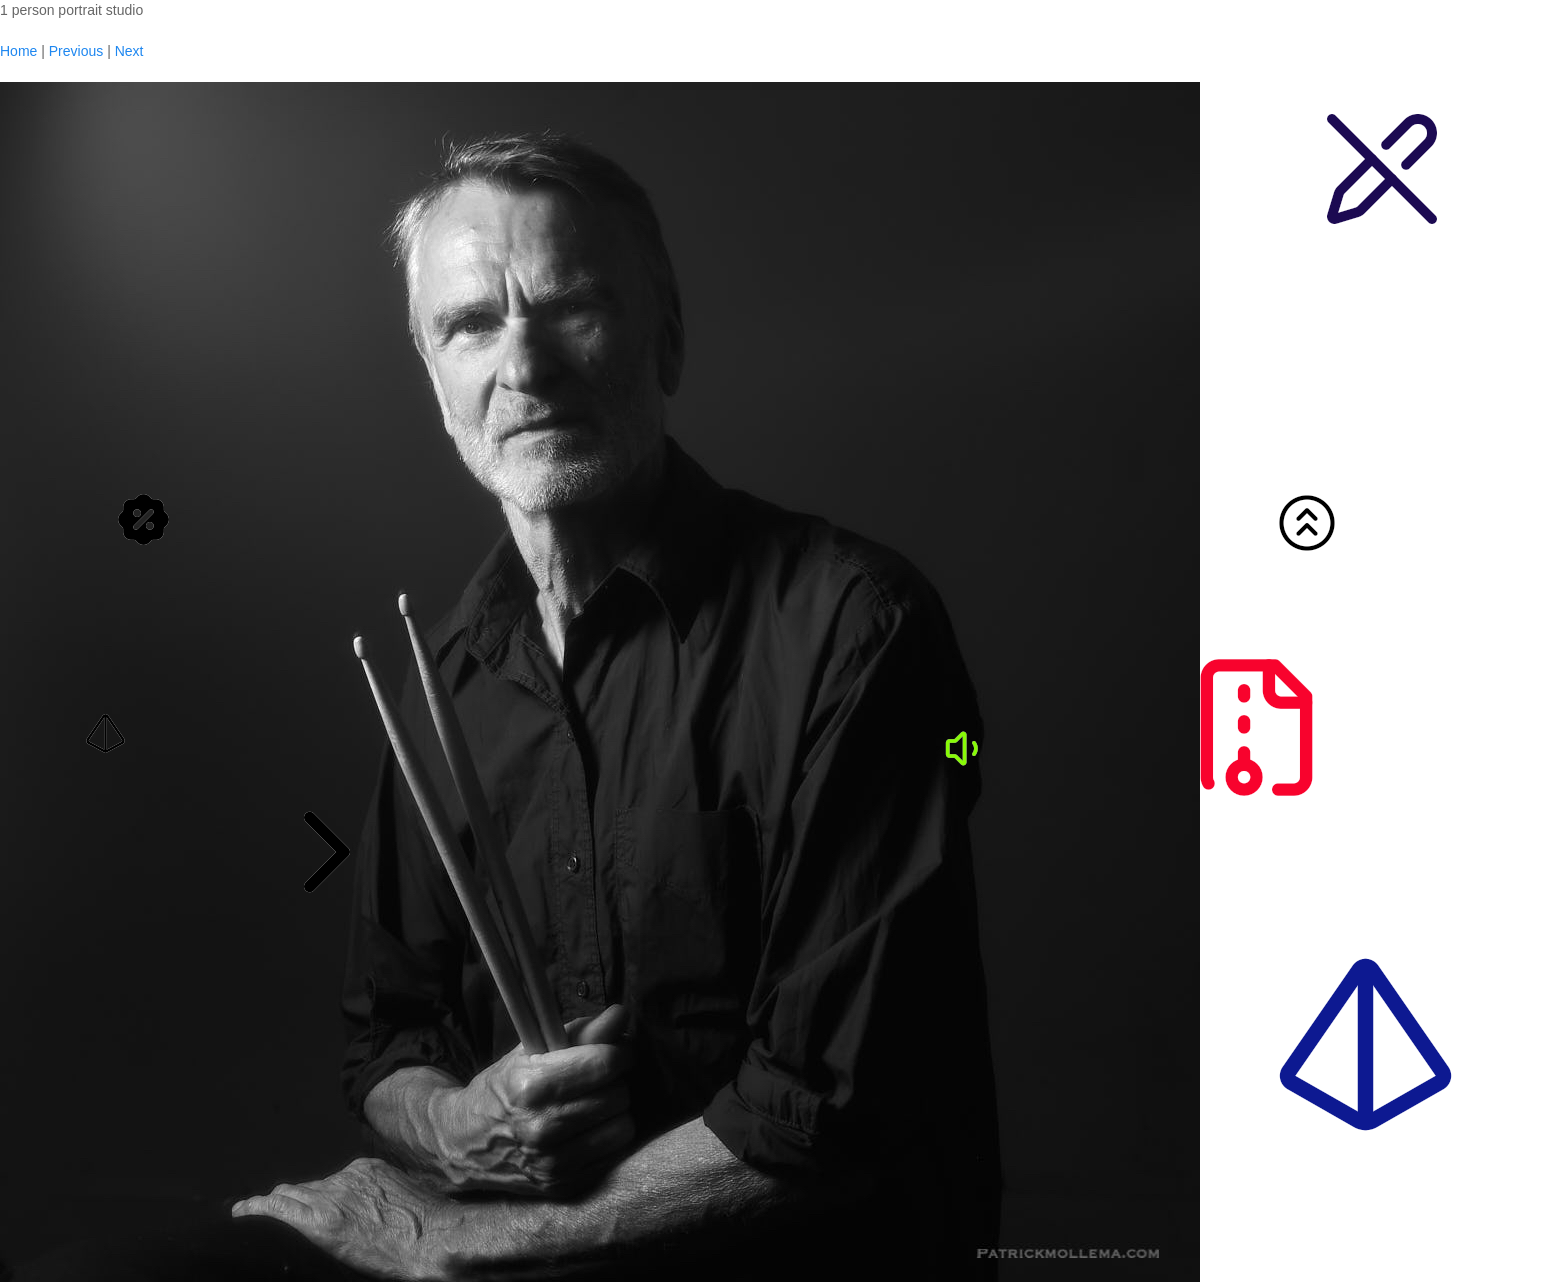  What do you see at coordinates (1382, 169) in the screenshot?
I see `indicates editing is disabled` at bounding box center [1382, 169].